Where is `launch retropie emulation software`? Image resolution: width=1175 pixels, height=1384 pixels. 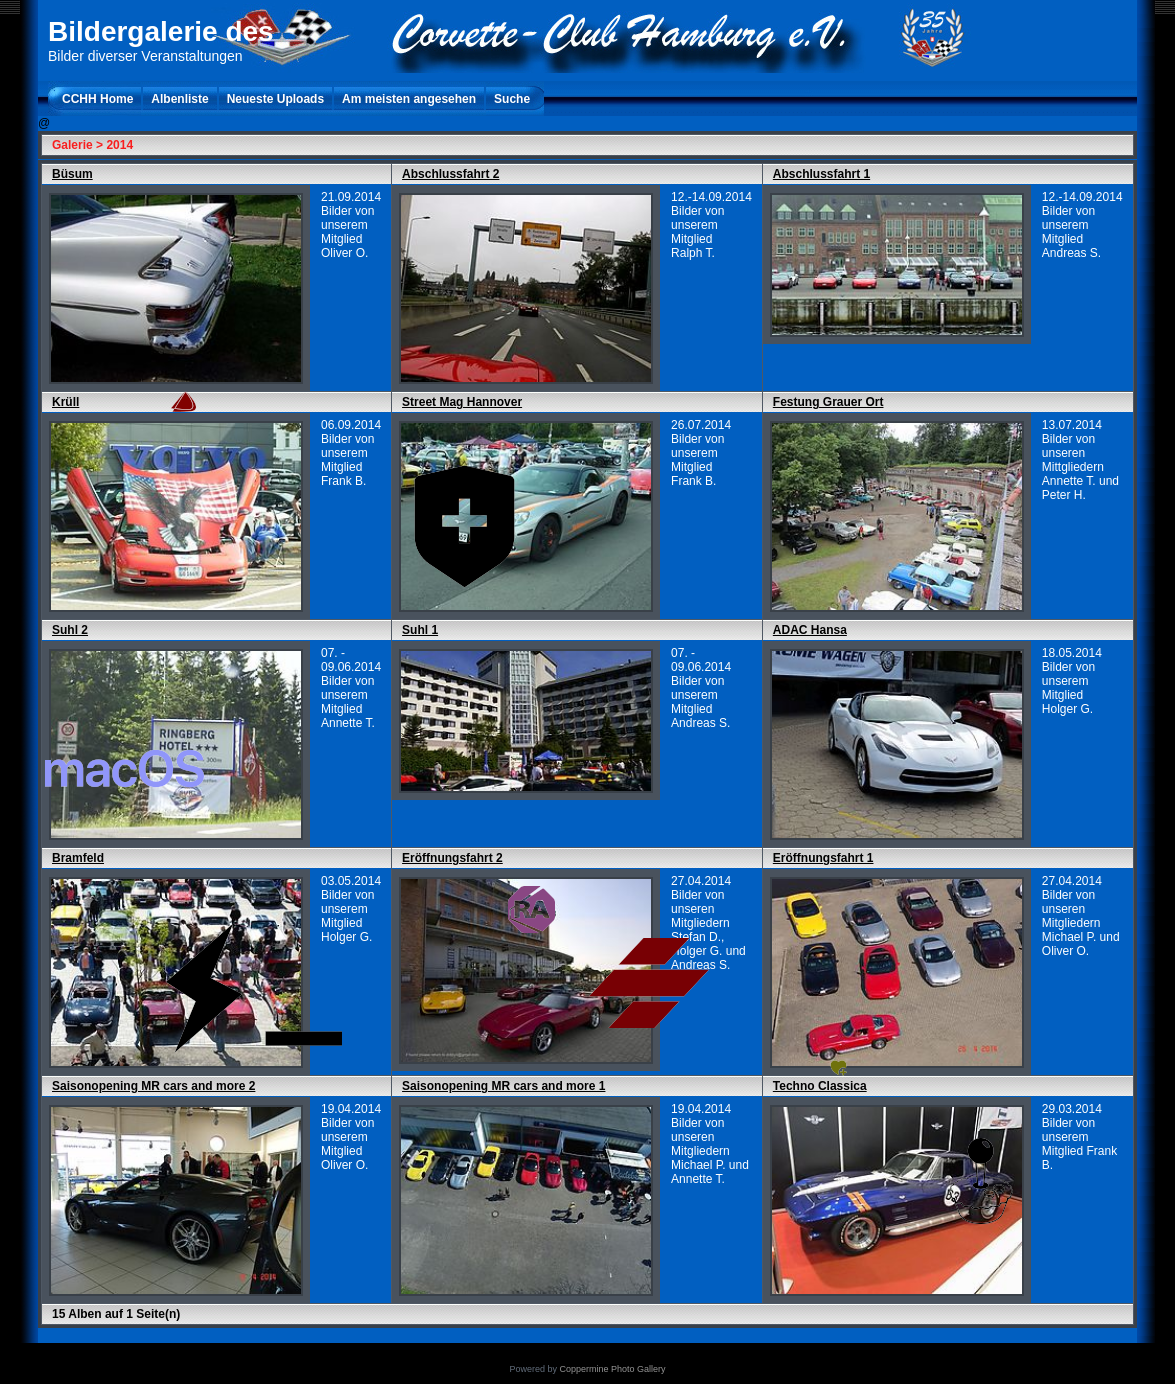
launch retropie emulation software is located at coordinates (981, 1181).